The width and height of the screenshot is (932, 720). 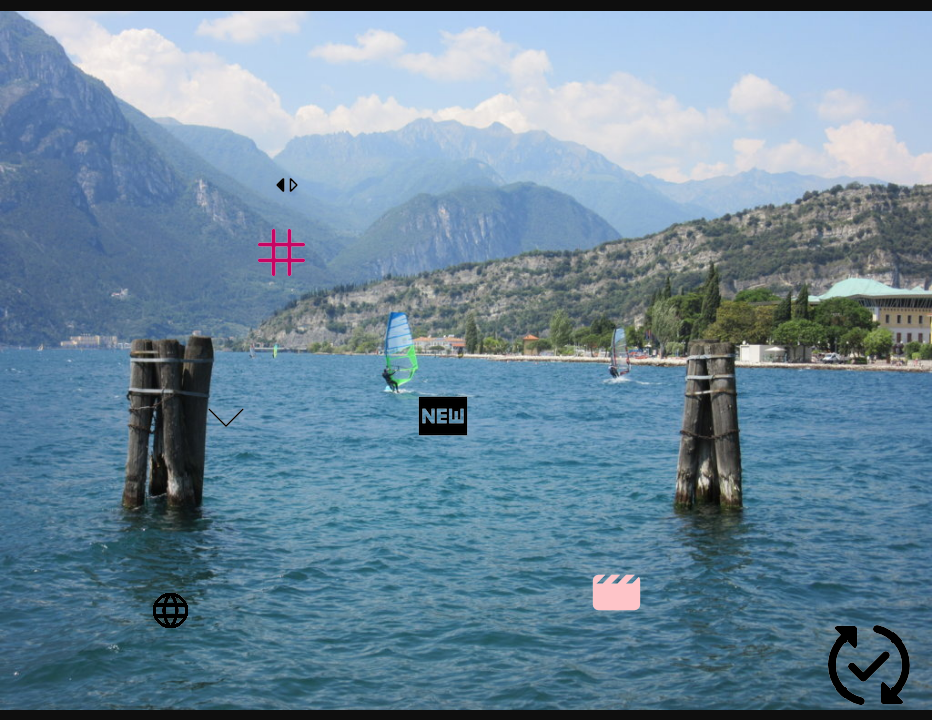 I want to click on add or view hashtags, so click(x=281, y=252).